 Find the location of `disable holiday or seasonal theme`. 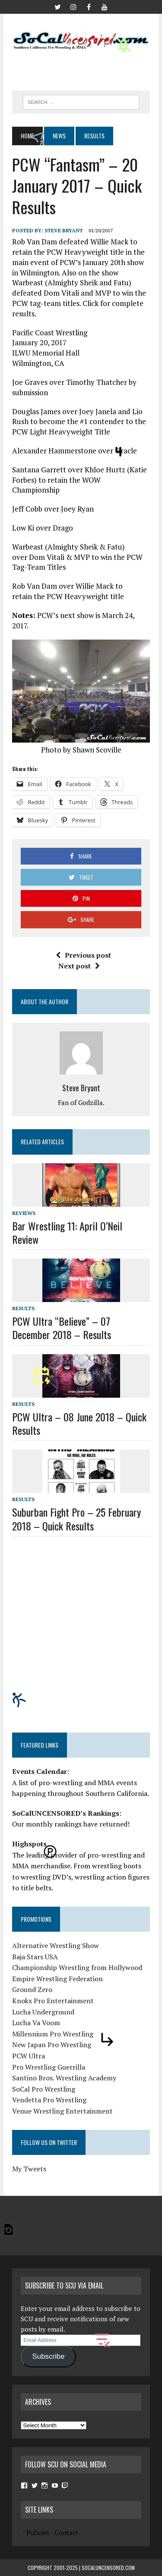

disable holiday or seasonal theme is located at coordinates (124, 45).